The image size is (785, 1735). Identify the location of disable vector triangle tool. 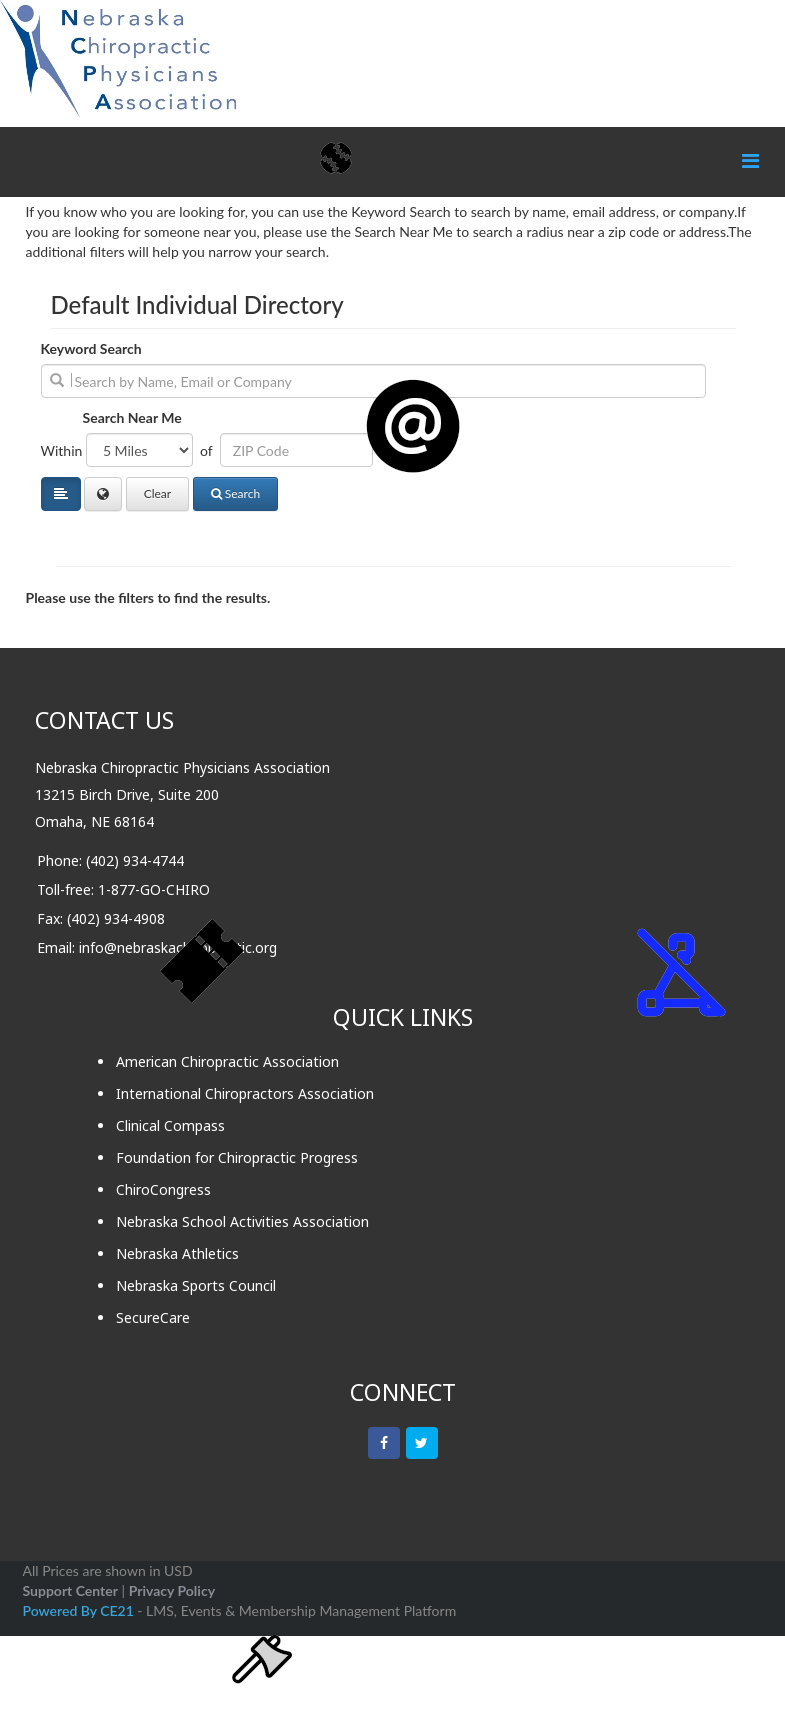
(681, 972).